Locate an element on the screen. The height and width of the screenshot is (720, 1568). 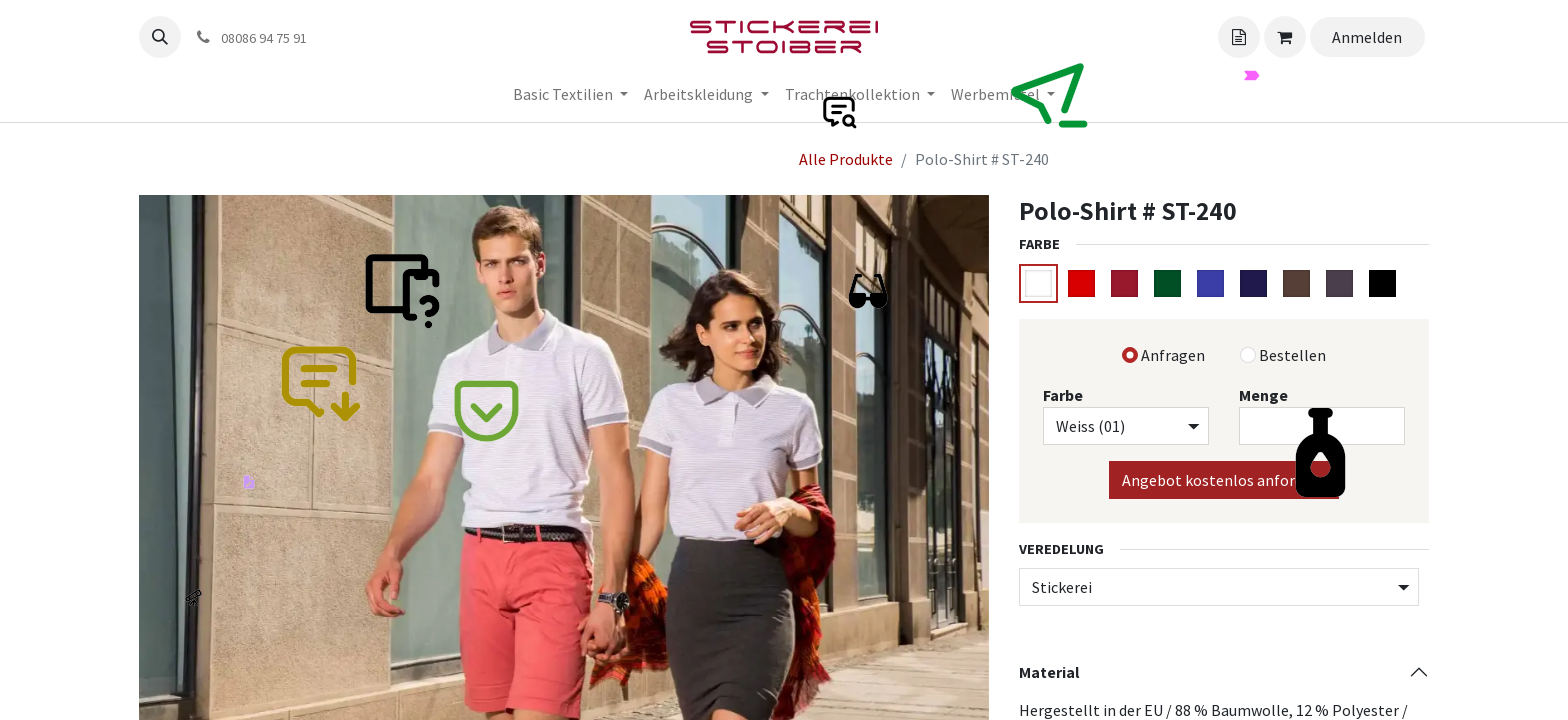
mark item as important or priority is located at coordinates (1251, 75).